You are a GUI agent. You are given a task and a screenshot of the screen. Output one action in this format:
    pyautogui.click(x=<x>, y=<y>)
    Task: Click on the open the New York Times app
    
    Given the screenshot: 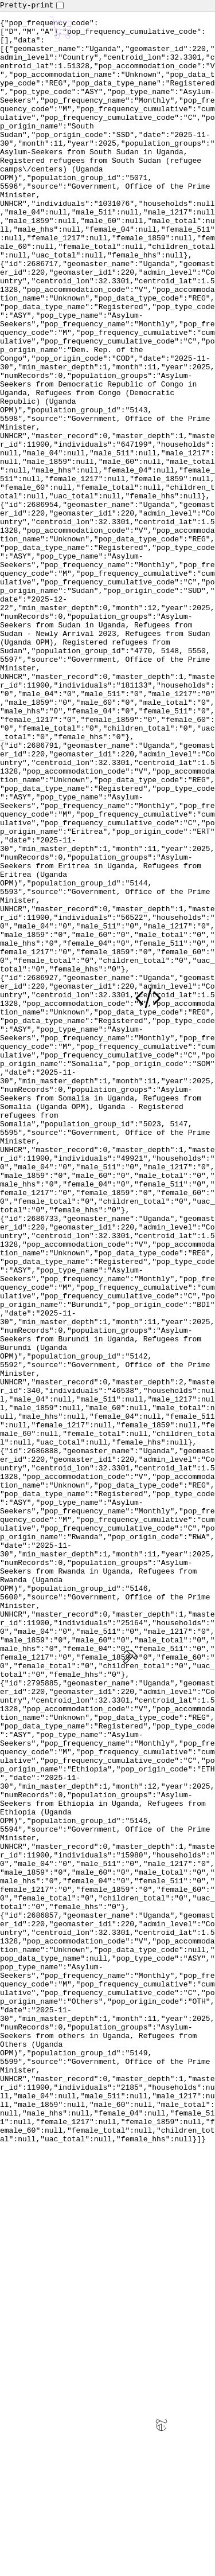 What is the action you would take?
    pyautogui.click(x=161, y=2425)
    